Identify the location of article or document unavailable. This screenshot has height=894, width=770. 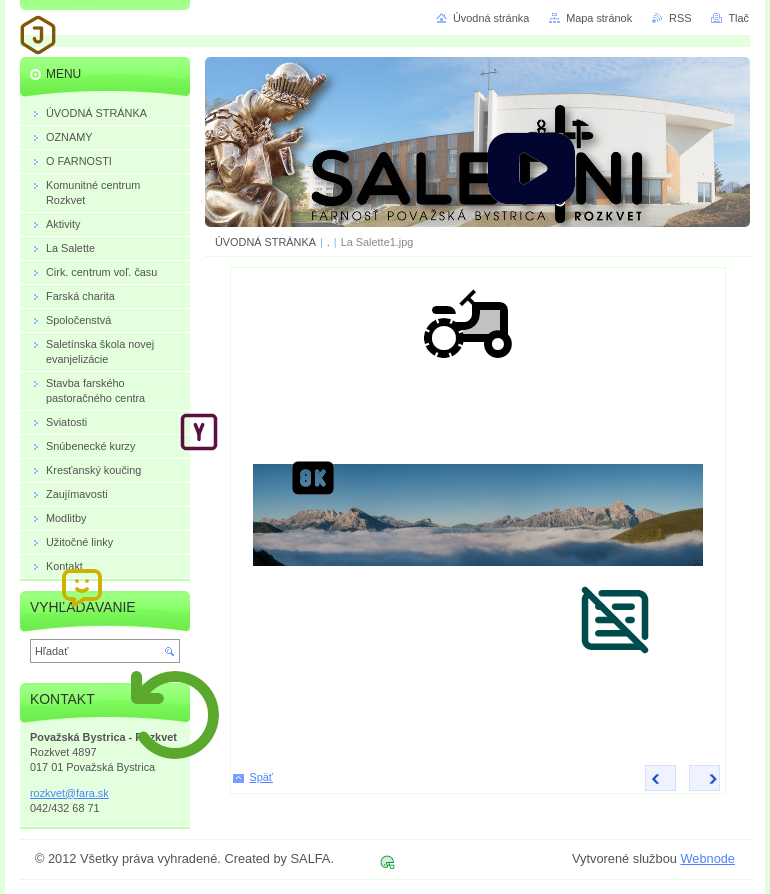
(615, 620).